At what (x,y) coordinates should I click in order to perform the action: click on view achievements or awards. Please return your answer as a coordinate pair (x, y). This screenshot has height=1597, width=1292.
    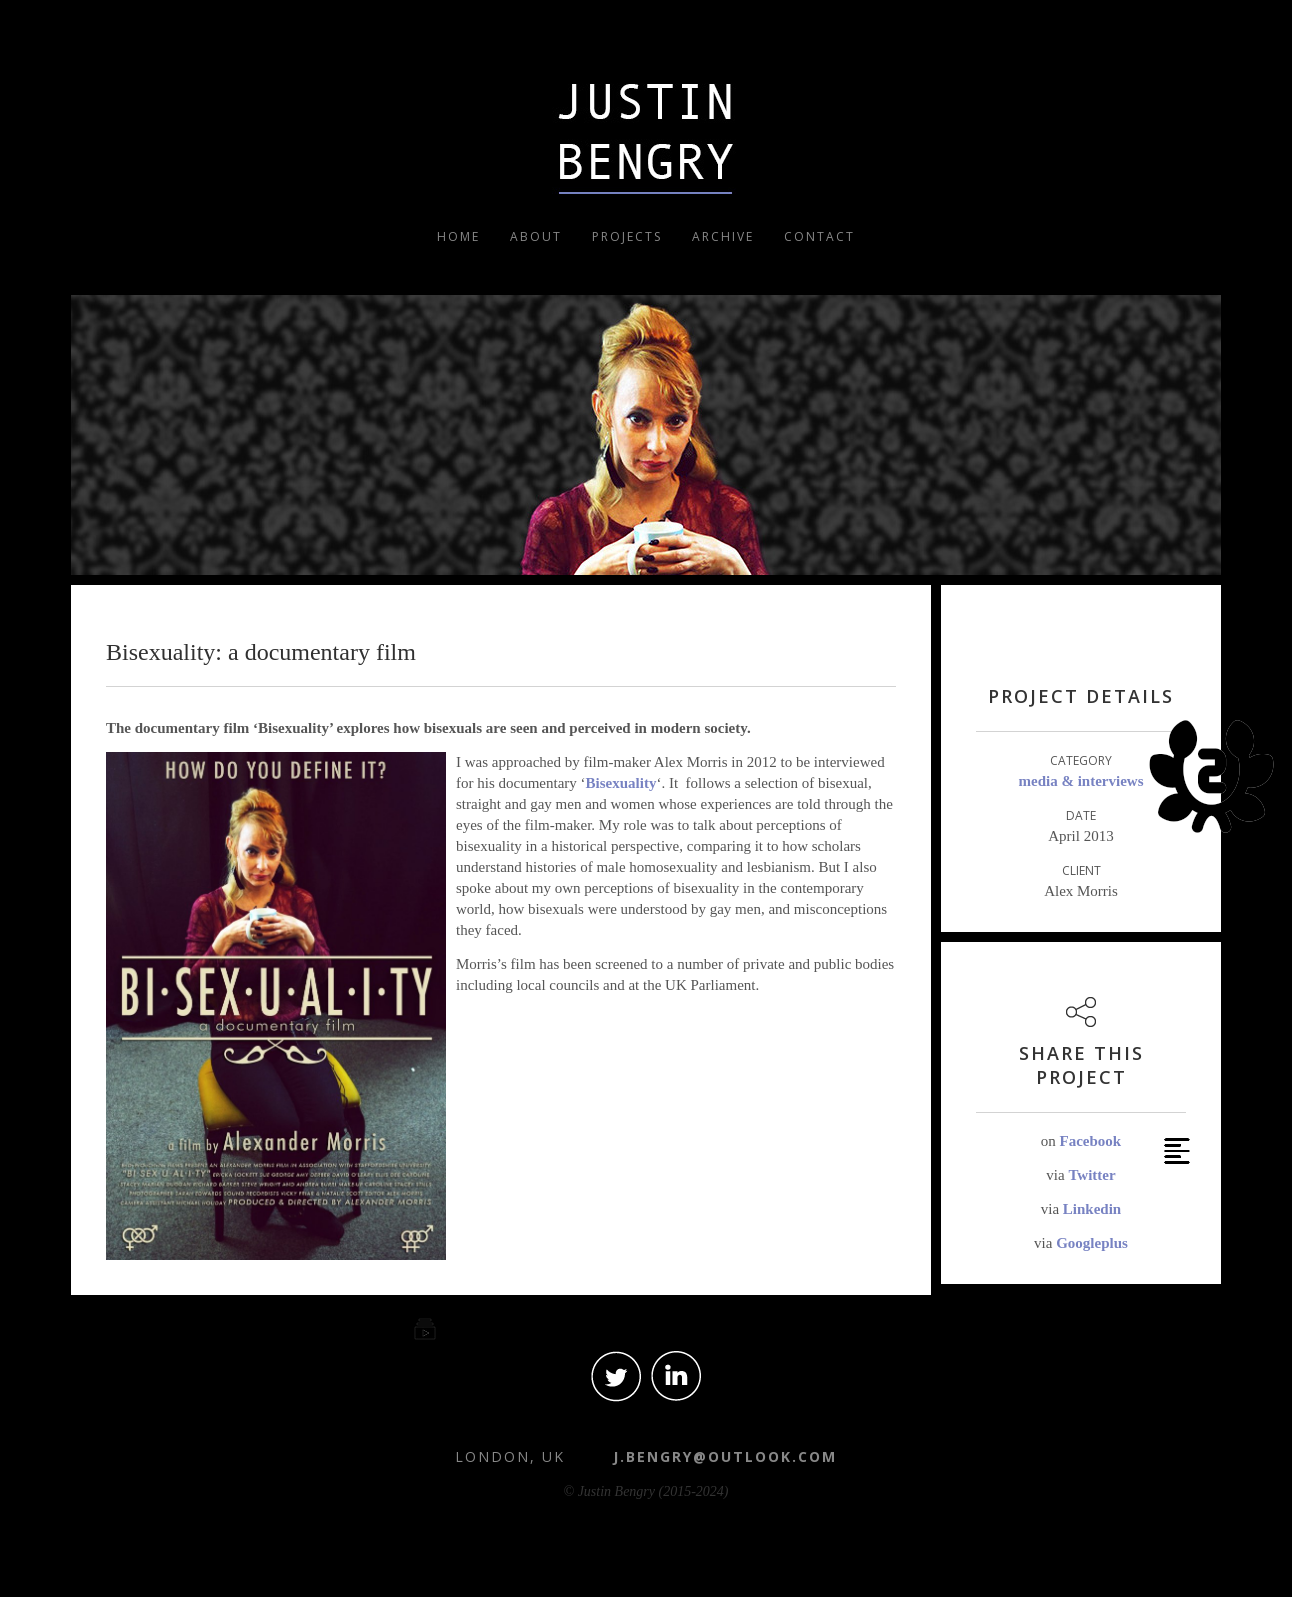
    Looking at the image, I should click on (1211, 776).